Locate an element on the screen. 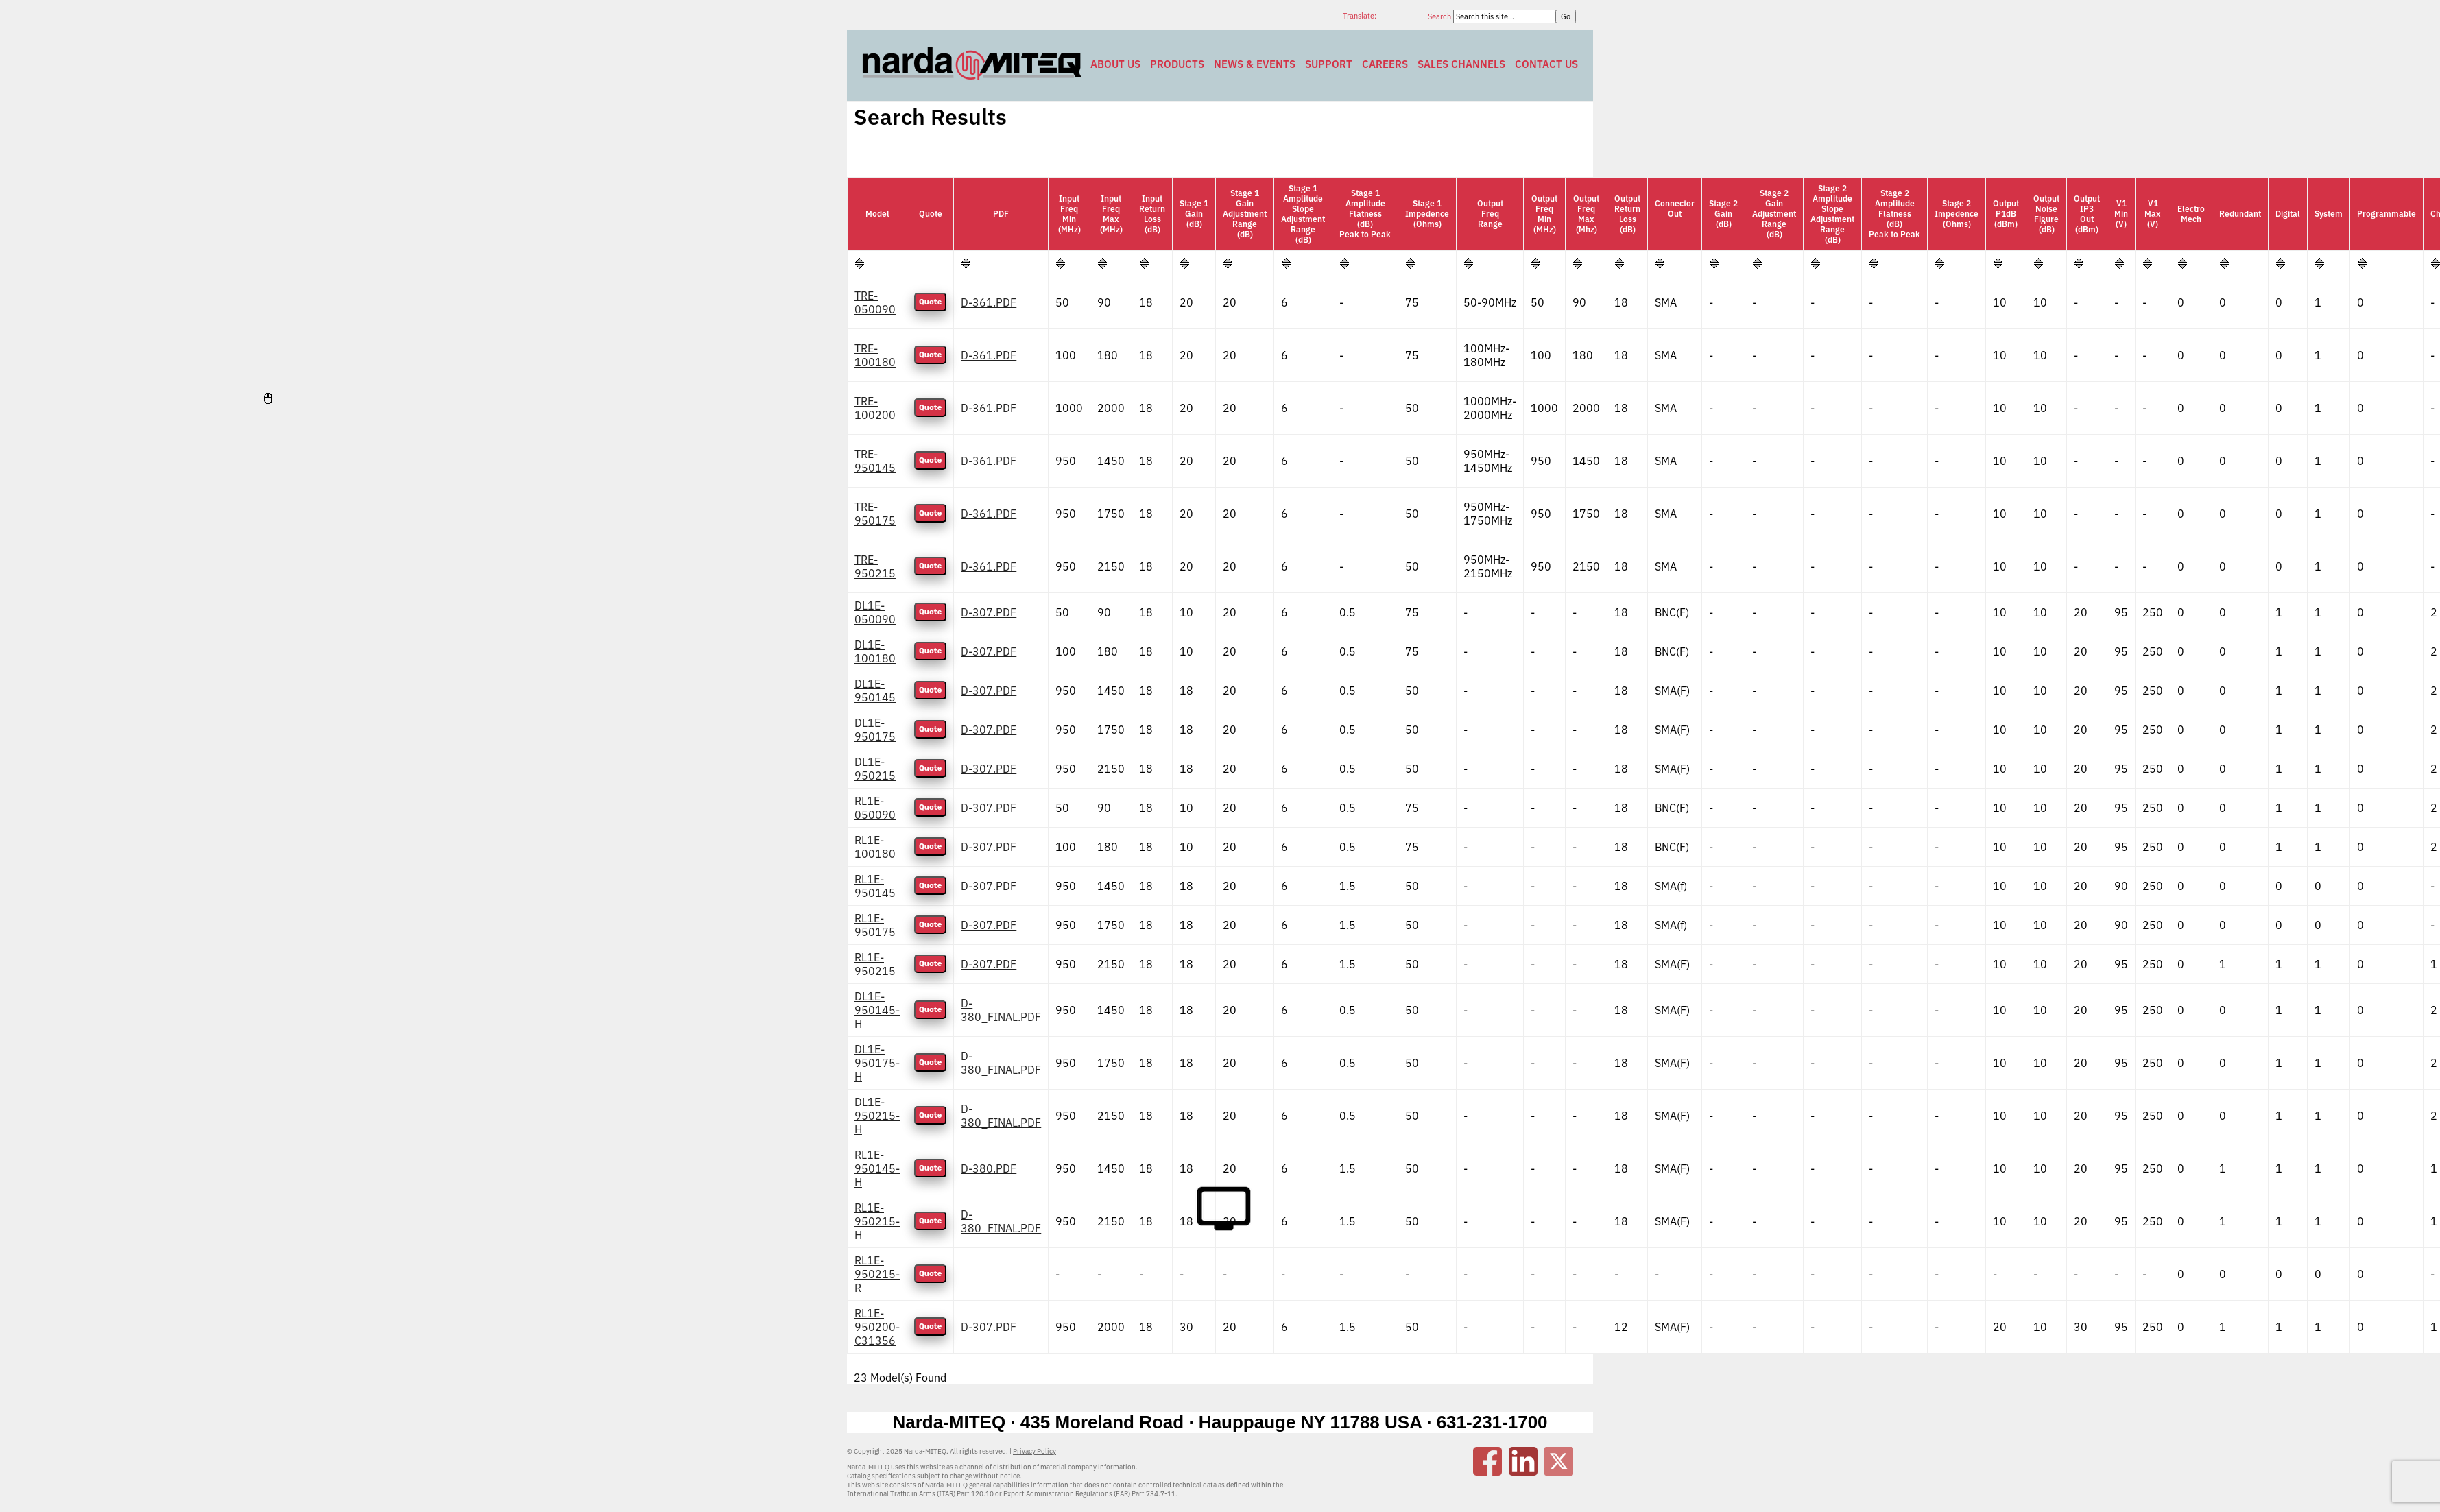  access personal video or screen sharing is located at coordinates (1223, 1208).